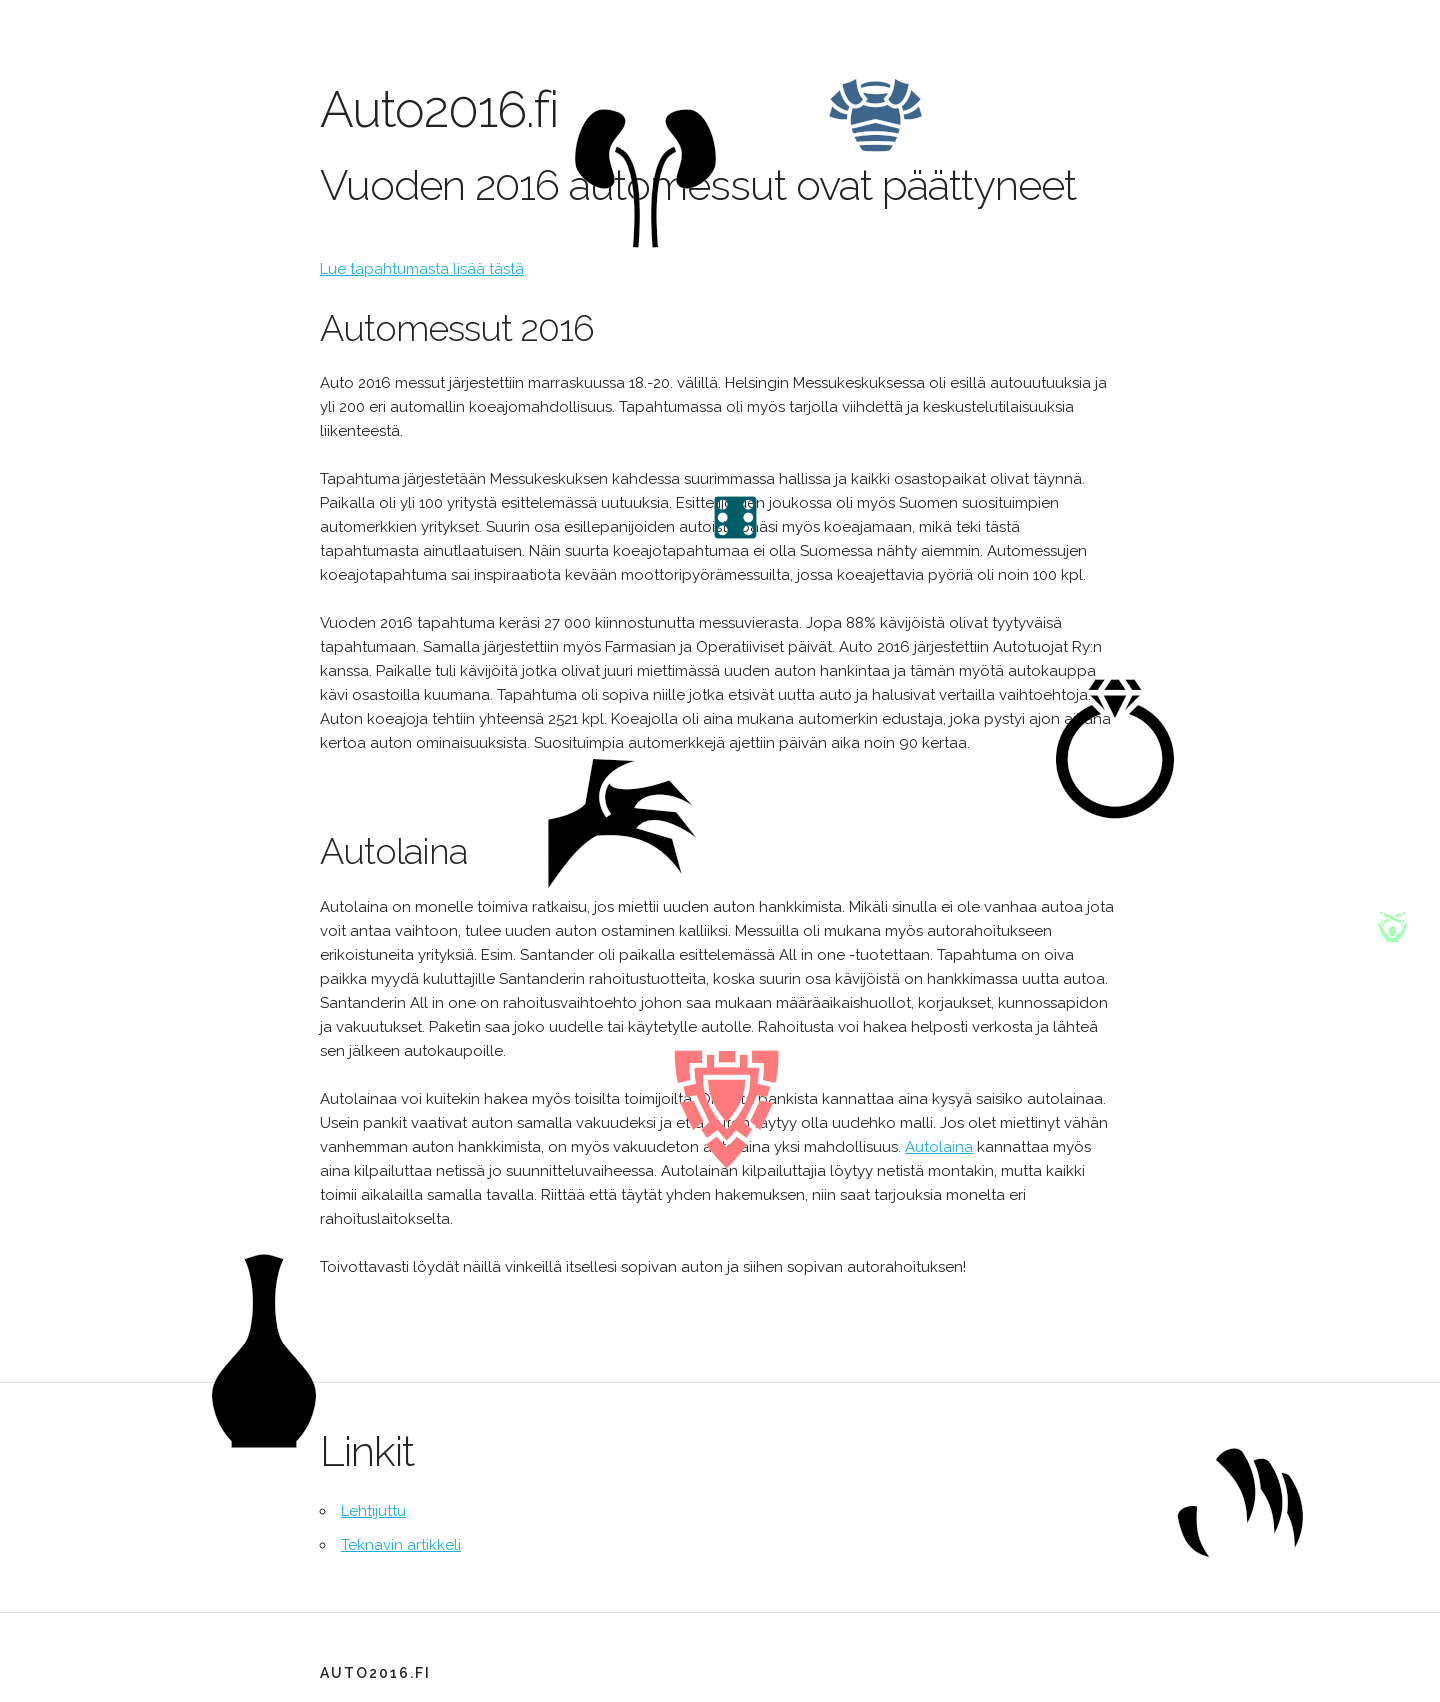 The width and height of the screenshot is (1440, 1702). I want to click on indicates protected or secured content, so click(726, 1108).